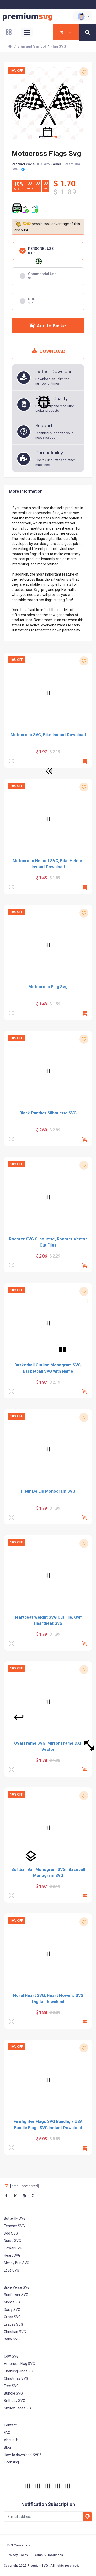  What do you see at coordinates (47, 132) in the screenshot?
I see `view or open calendar` at bounding box center [47, 132].